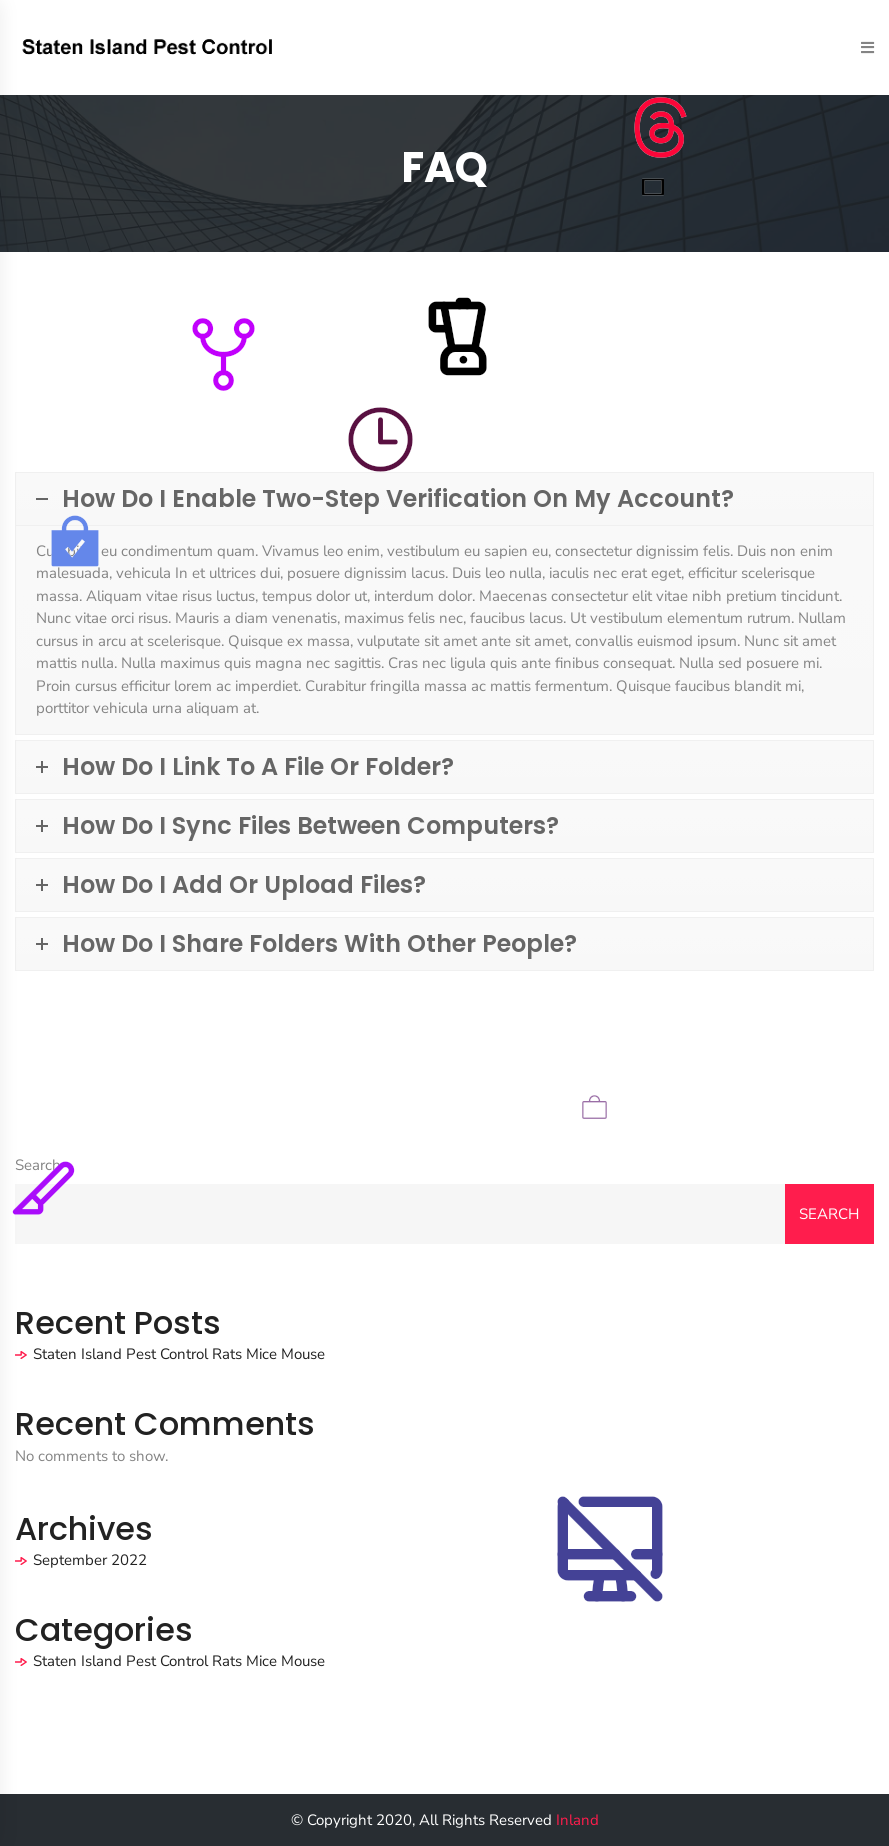 The image size is (889, 1846). What do you see at coordinates (43, 1189) in the screenshot?
I see `slice or cut selected content` at bounding box center [43, 1189].